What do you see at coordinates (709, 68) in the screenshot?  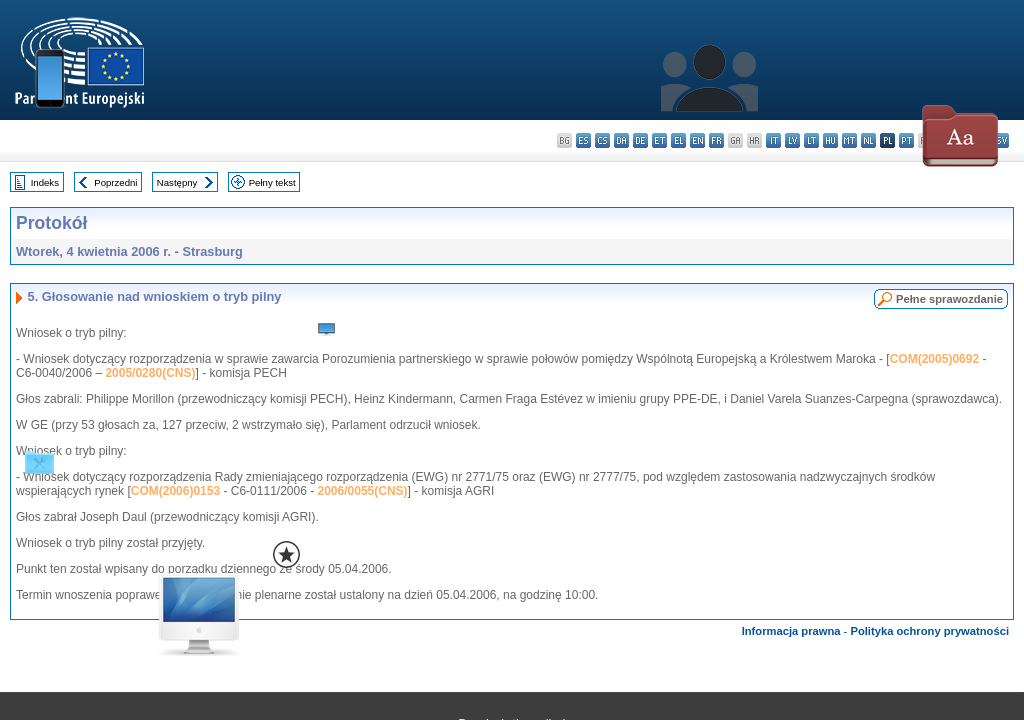 I see `indicates shared access with all users` at bounding box center [709, 68].